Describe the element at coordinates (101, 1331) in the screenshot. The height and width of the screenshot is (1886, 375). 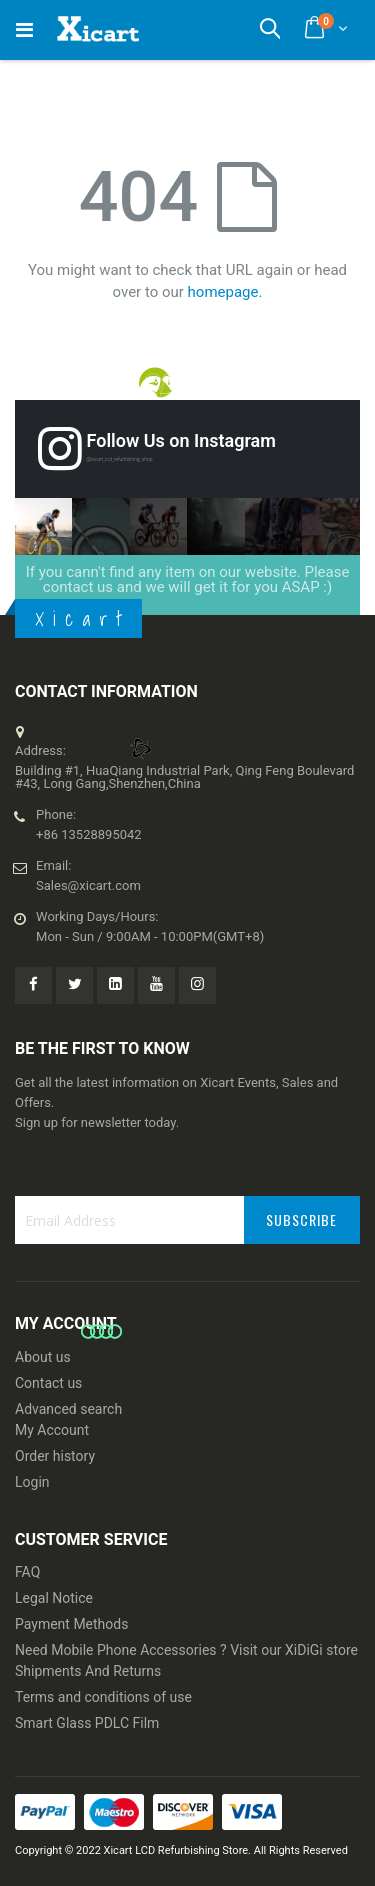
I see `Audi brand or vehicle information` at that location.